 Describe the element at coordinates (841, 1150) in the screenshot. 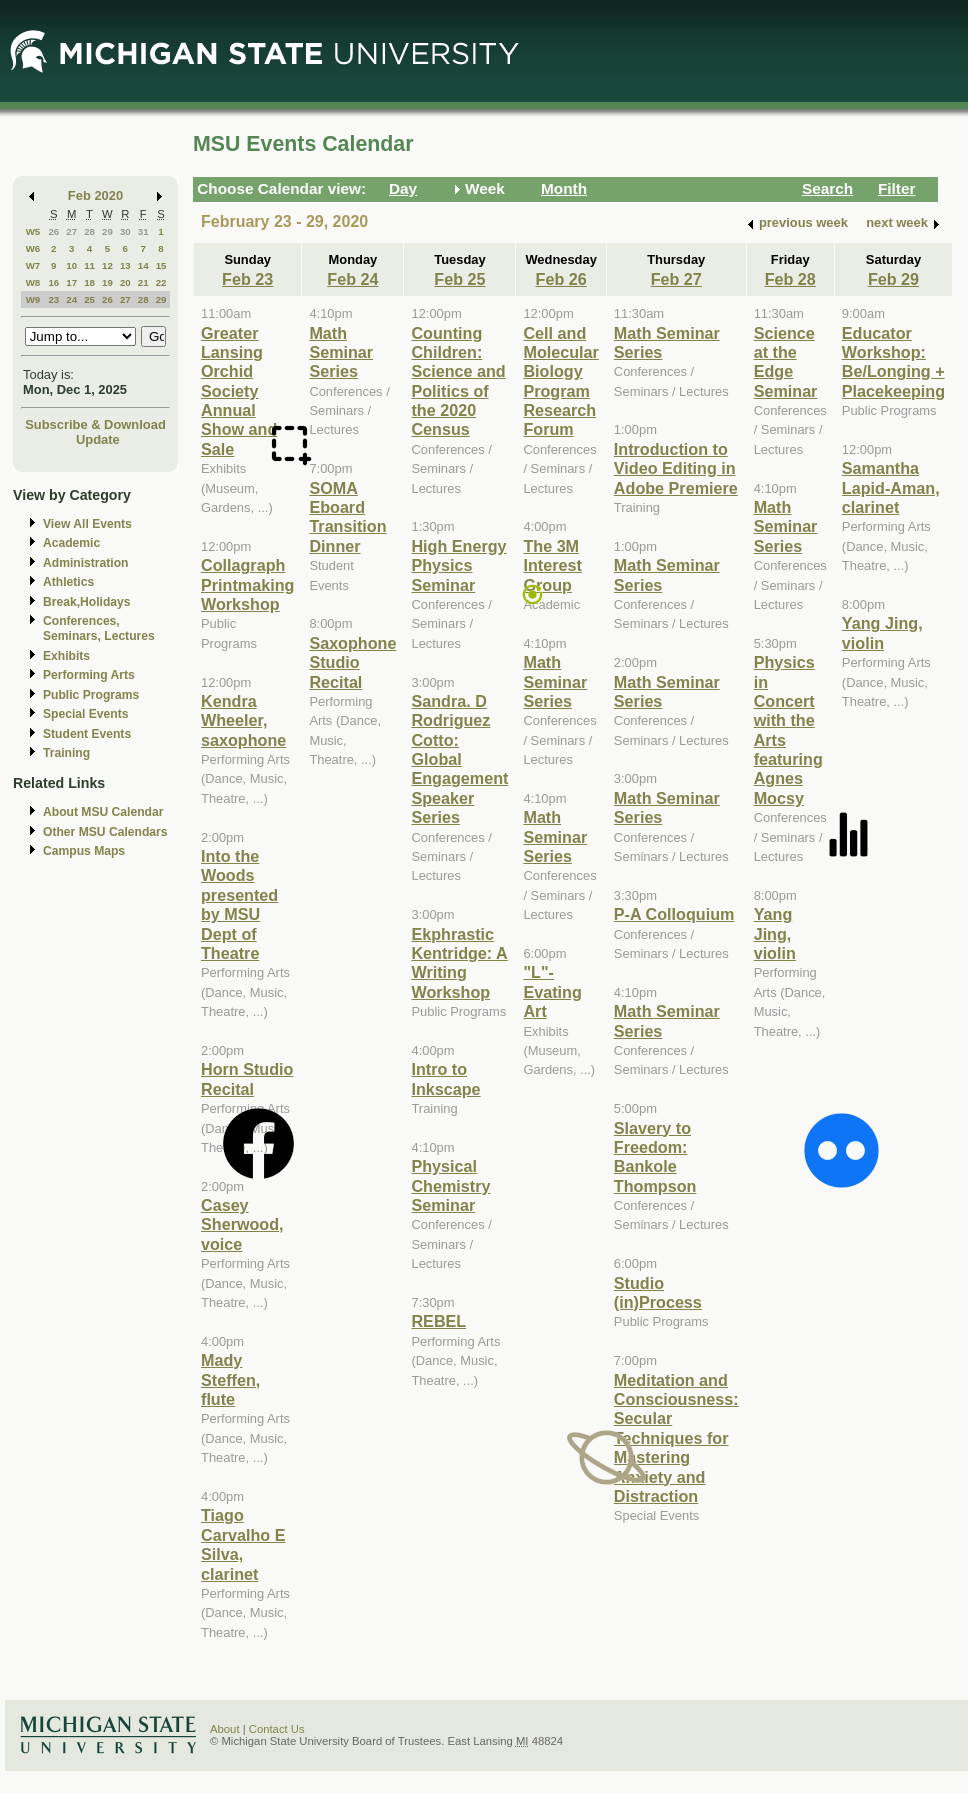

I see `open Flickr app` at that location.